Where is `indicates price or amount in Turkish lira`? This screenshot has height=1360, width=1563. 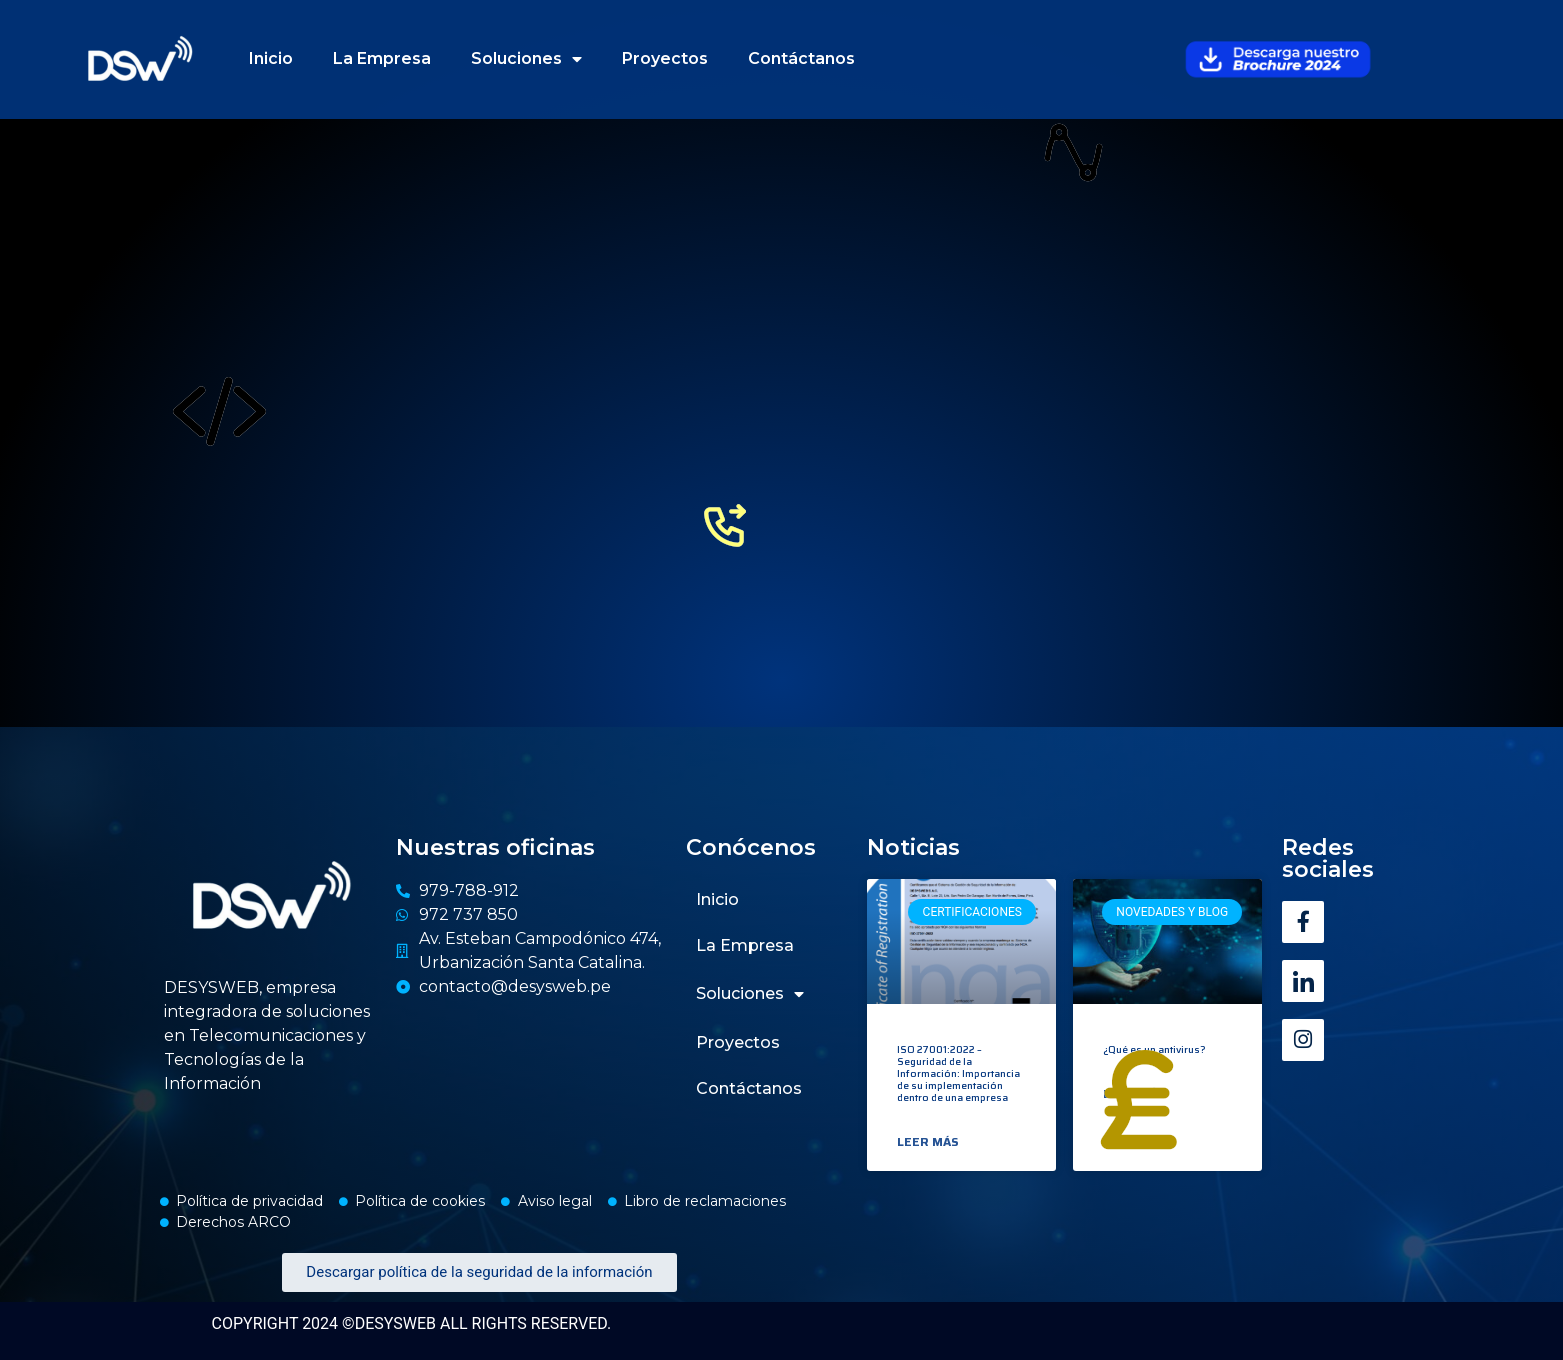 indicates price or amount in Turkish lira is located at coordinates (1140, 1098).